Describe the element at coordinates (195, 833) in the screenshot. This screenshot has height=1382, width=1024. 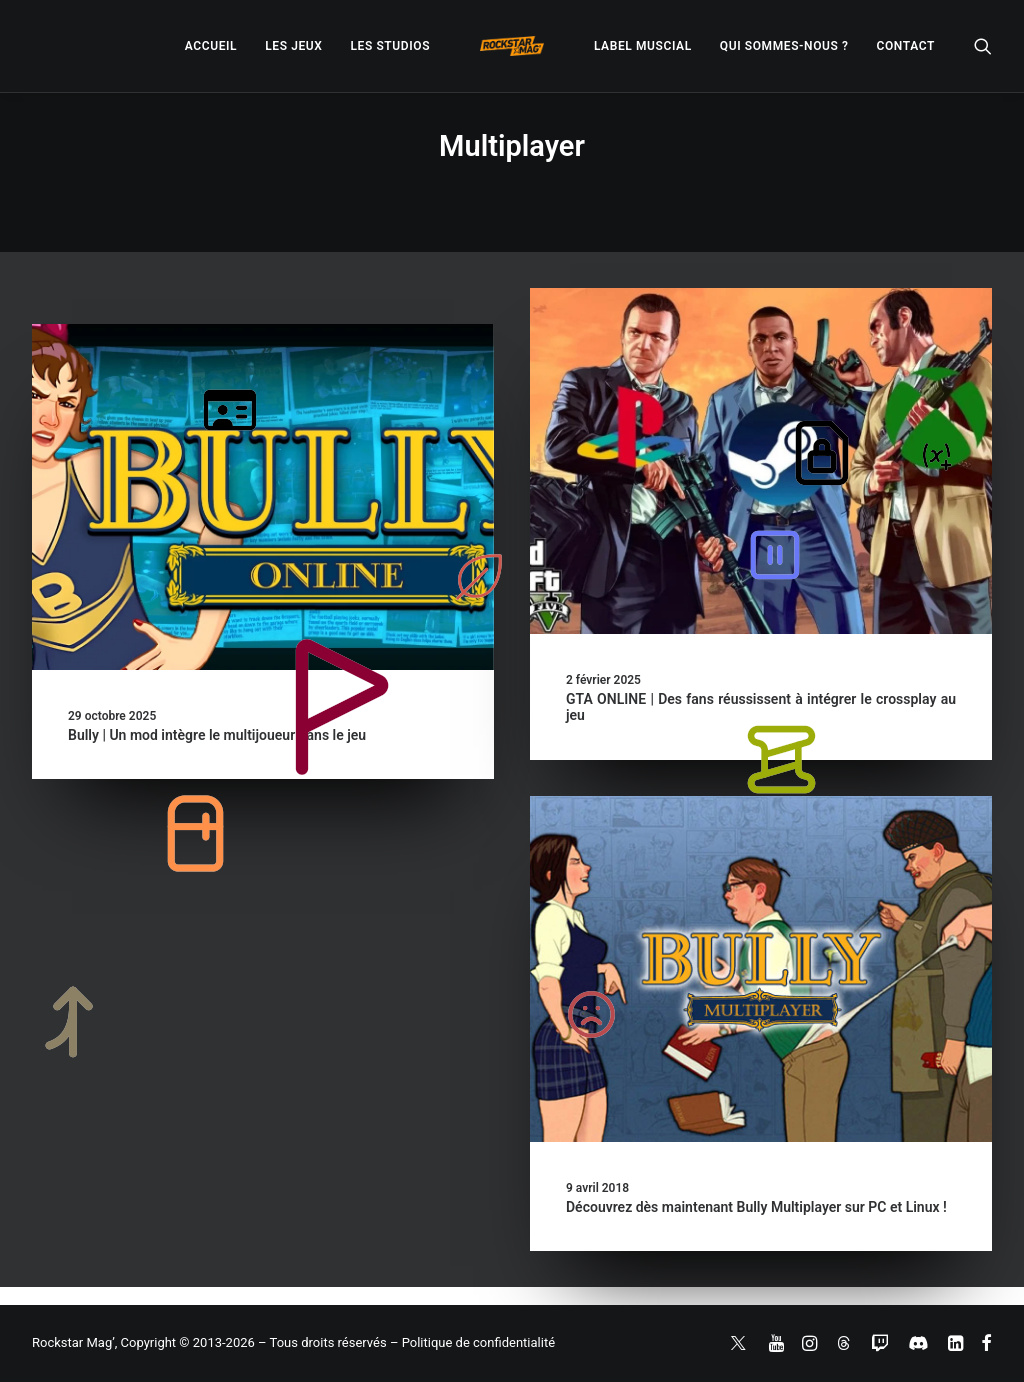
I see `access kitchen appliance controls` at that location.